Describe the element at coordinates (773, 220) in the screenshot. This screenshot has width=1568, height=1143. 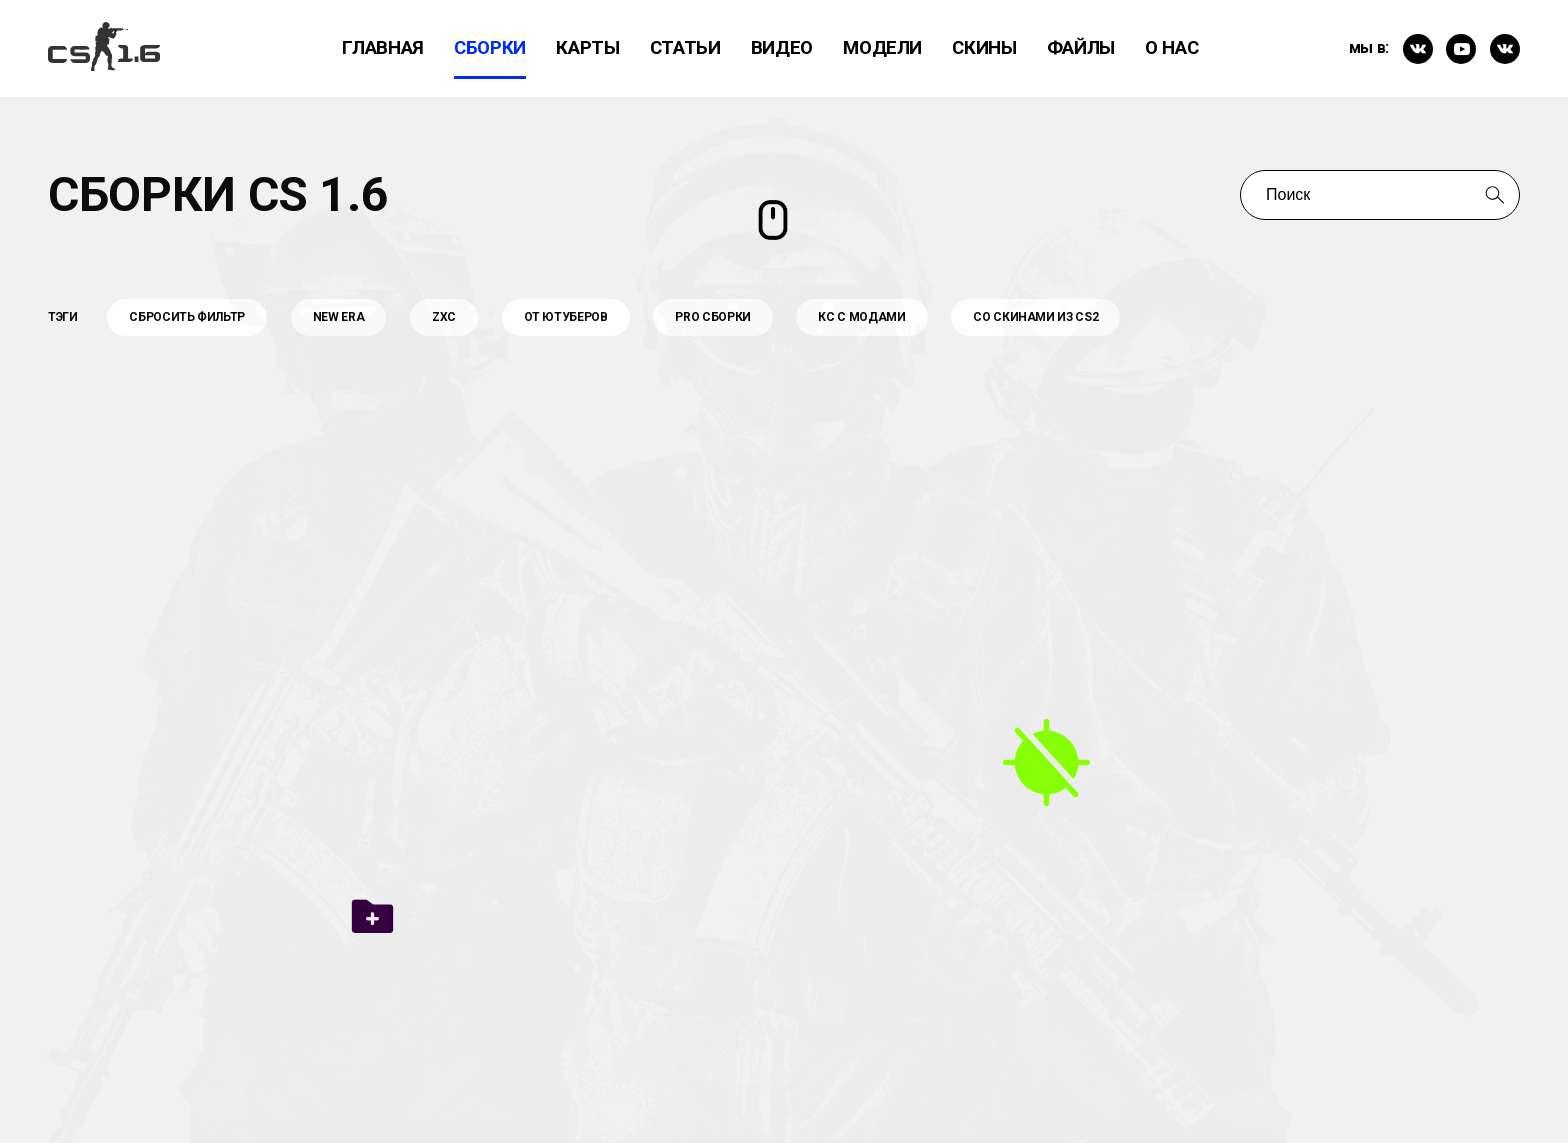
I see `mouse input device indicator` at that location.